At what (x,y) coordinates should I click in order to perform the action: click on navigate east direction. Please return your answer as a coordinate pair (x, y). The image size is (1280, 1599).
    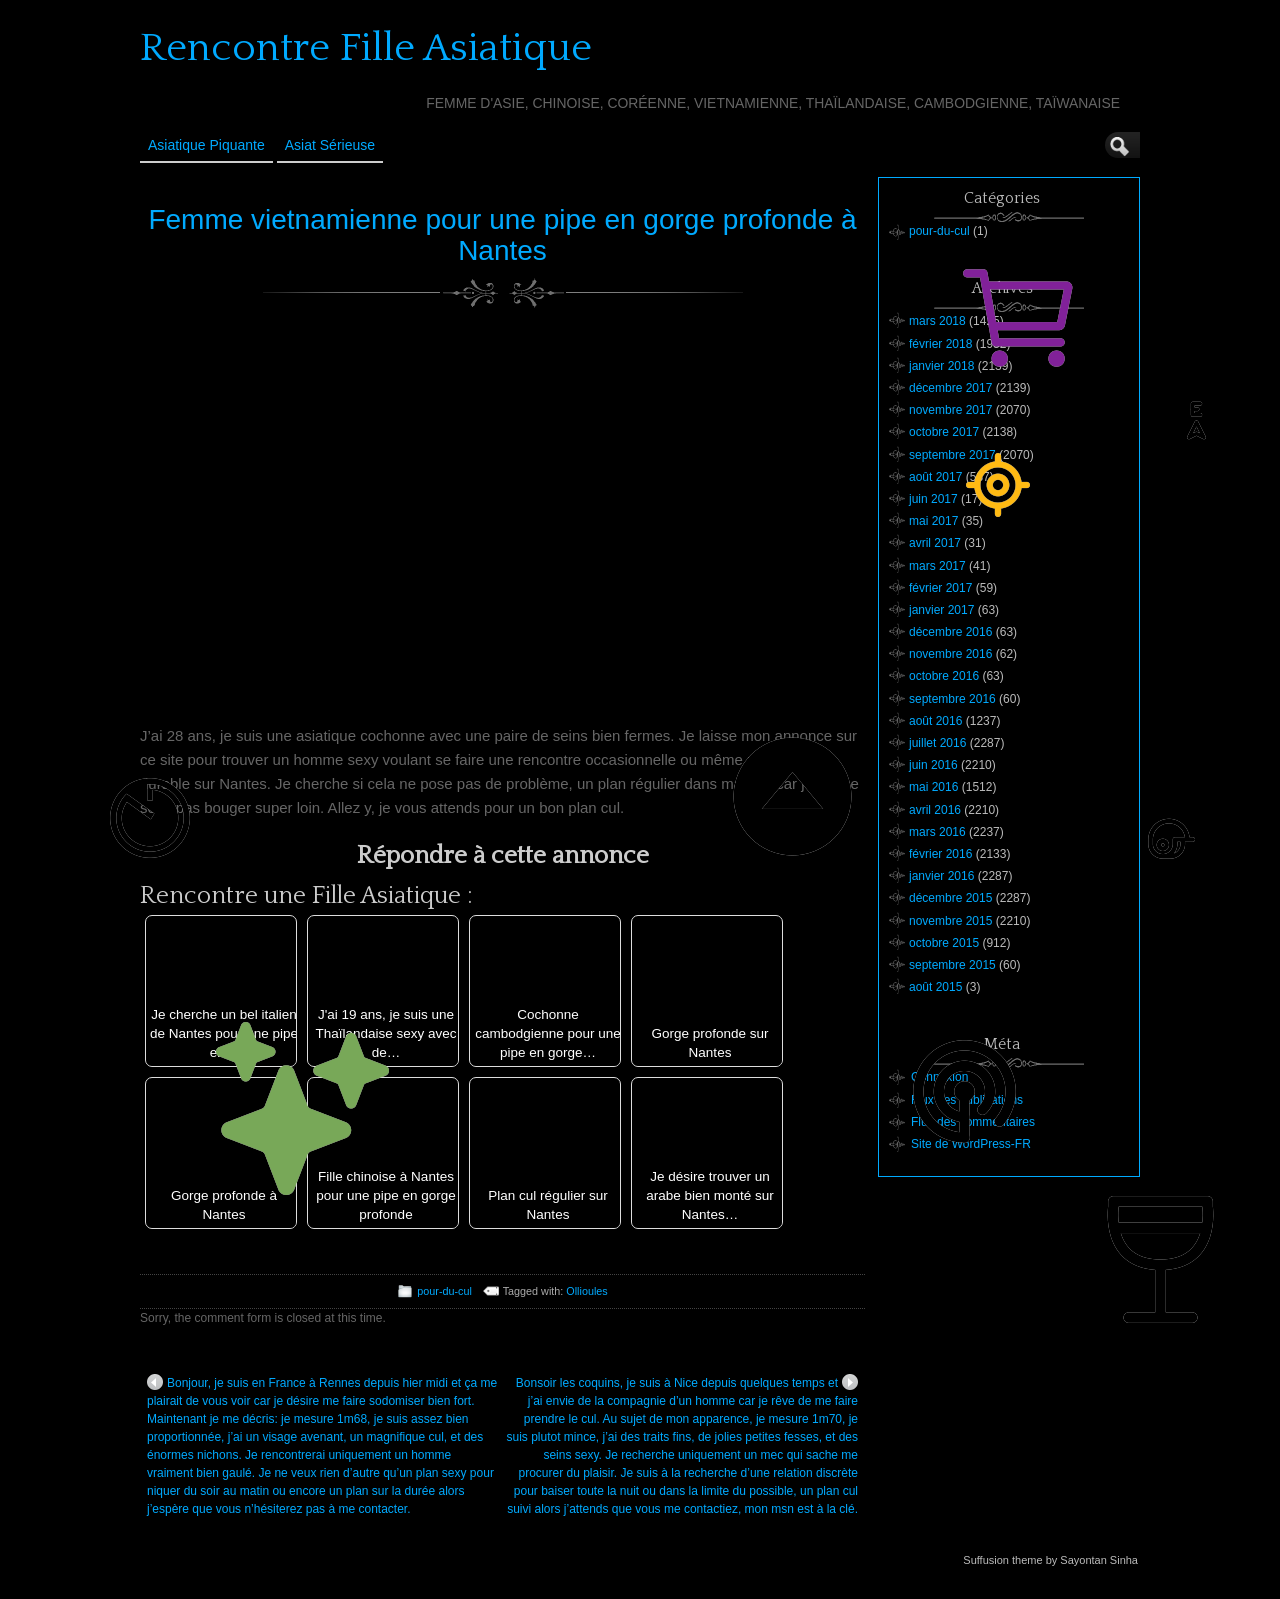
    Looking at the image, I should click on (1196, 420).